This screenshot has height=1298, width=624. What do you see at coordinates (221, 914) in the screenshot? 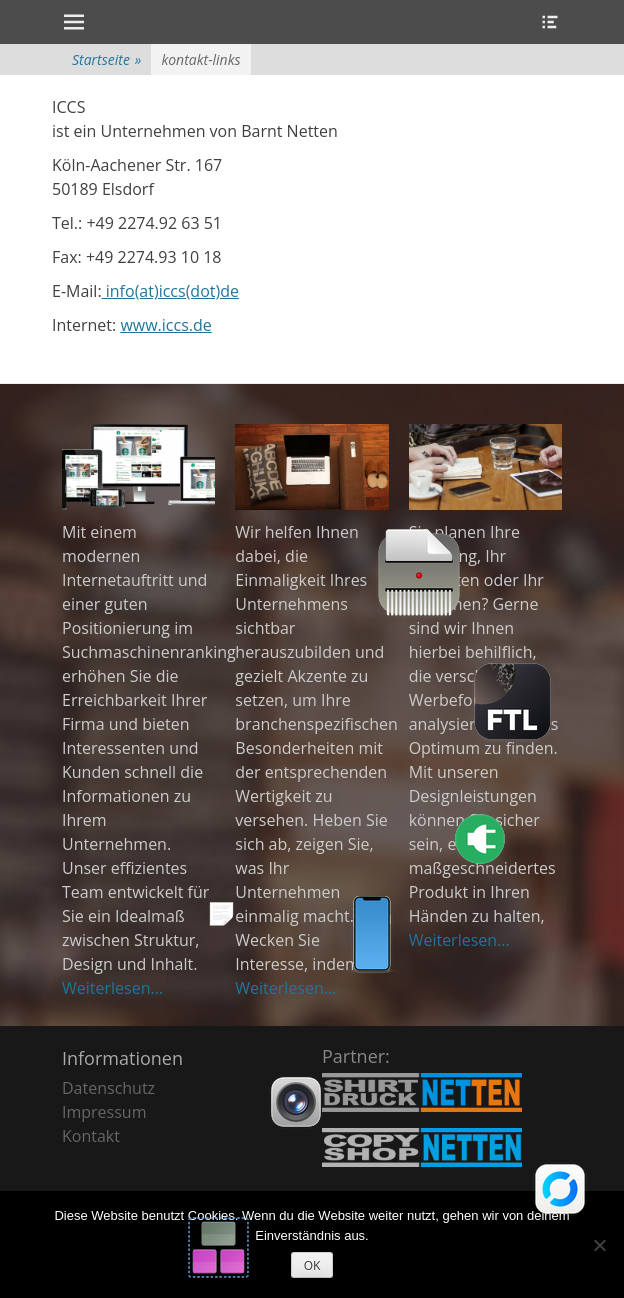
I see `a text clipping file containing copied text` at bounding box center [221, 914].